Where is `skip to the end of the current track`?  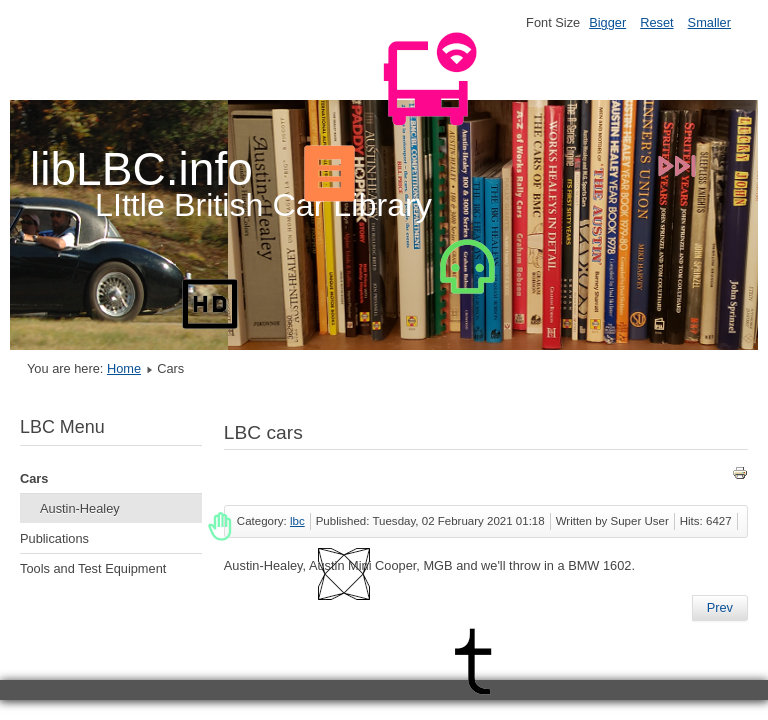
skip to the end of the current track is located at coordinates (677, 166).